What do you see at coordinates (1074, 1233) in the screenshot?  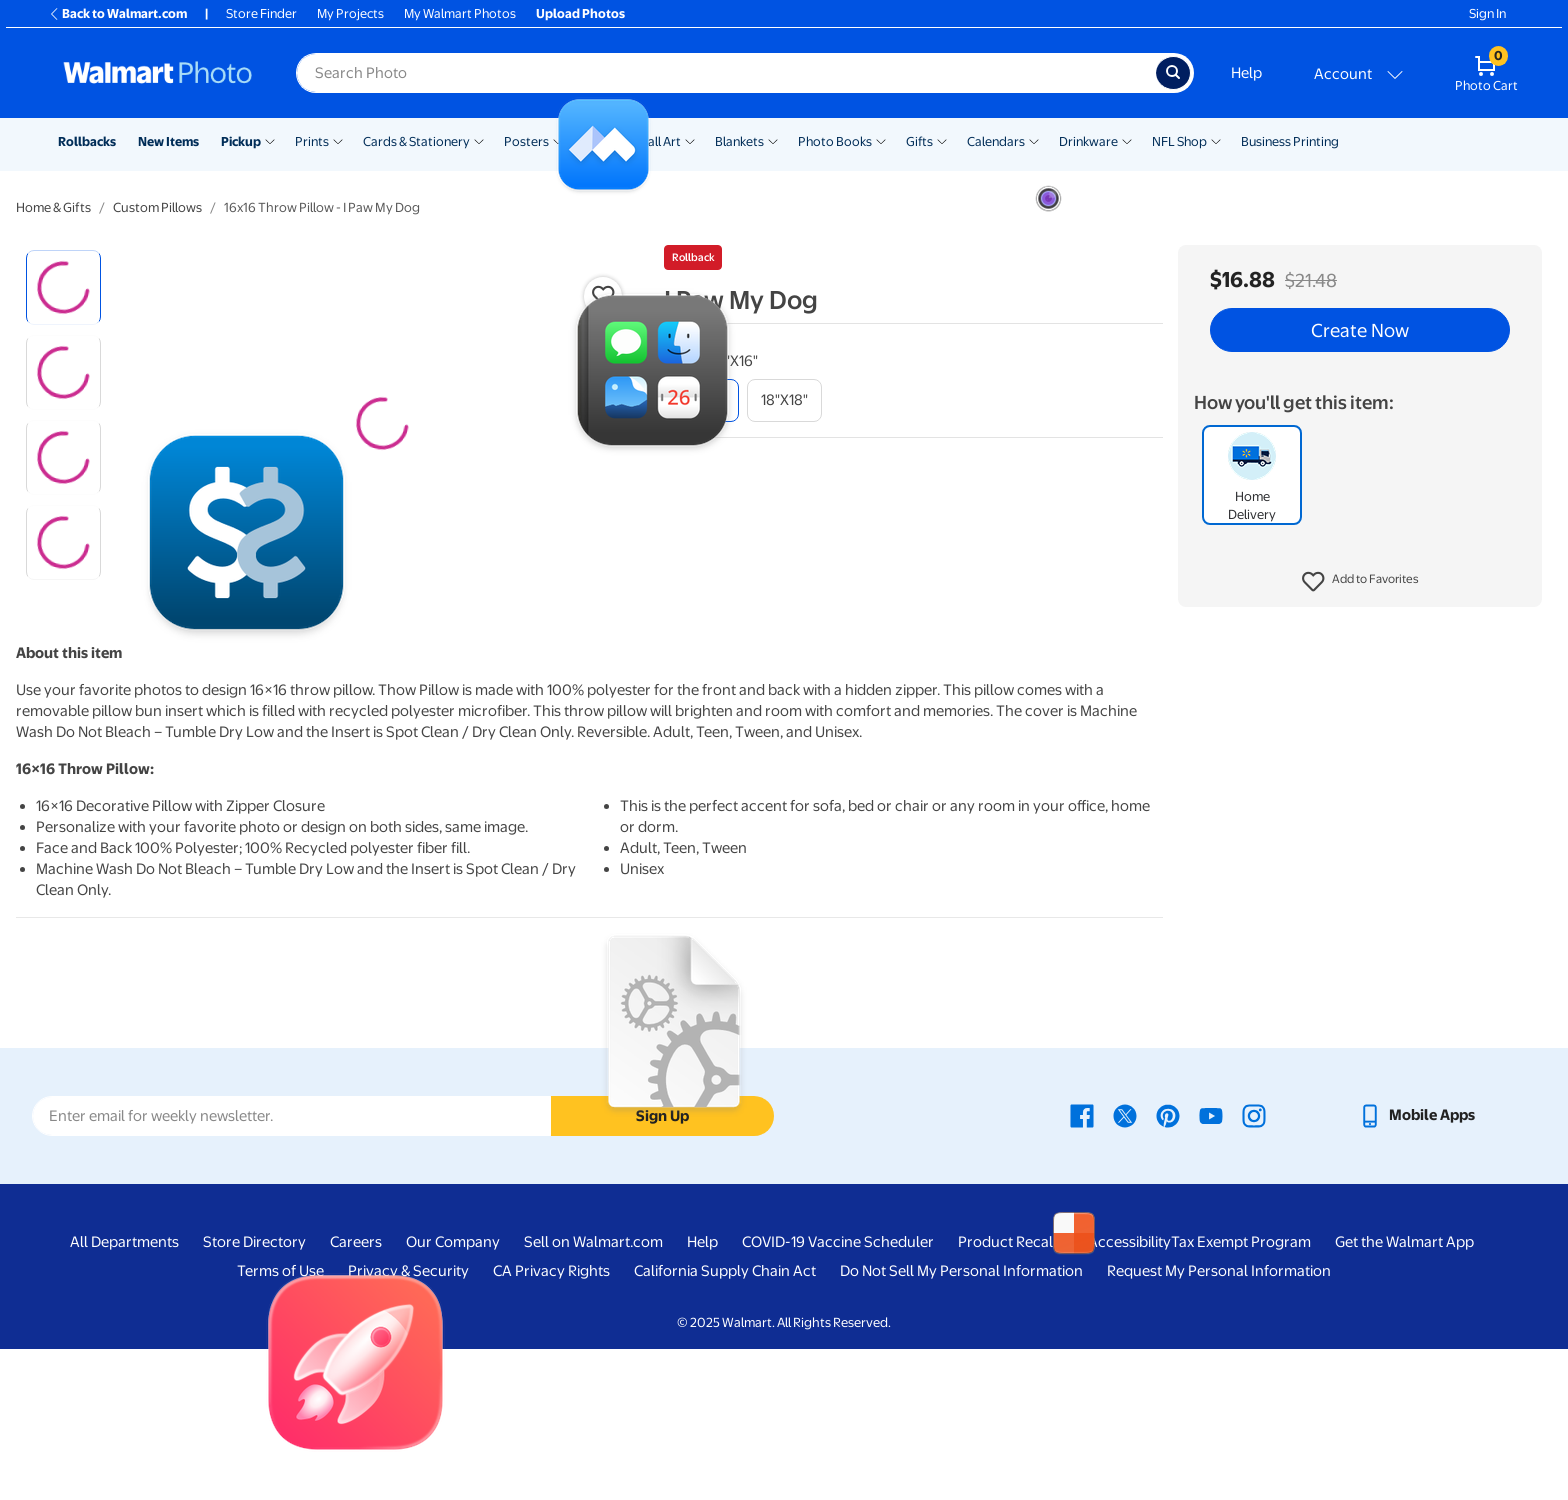 I see `switch to the top-left workspace` at bounding box center [1074, 1233].